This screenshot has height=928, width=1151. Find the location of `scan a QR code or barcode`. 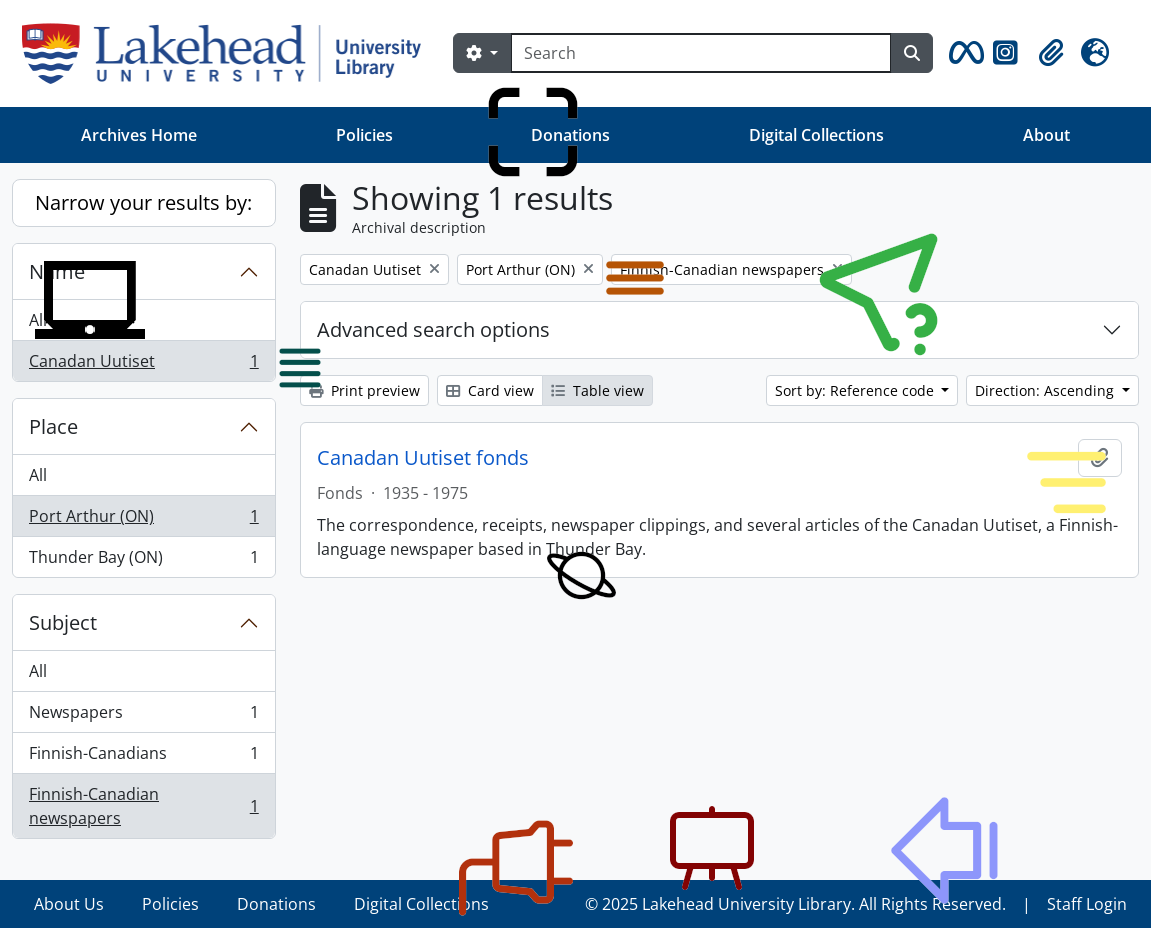

scan a QR code or barcode is located at coordinates (533, 132).